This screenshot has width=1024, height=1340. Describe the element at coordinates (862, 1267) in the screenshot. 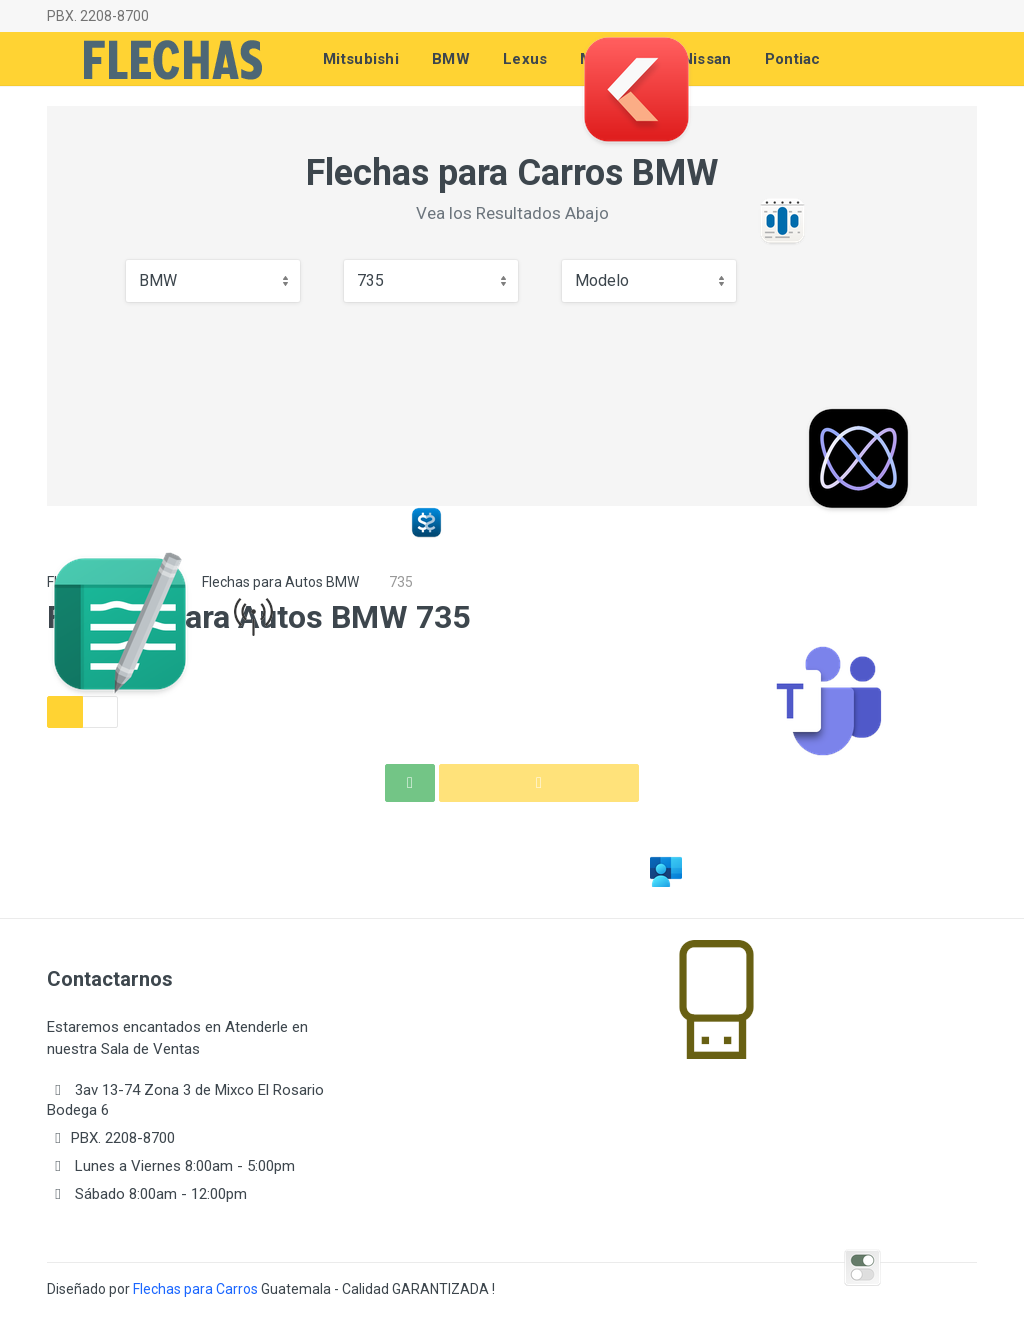

I see `open unity tweak tool settings` at that location.